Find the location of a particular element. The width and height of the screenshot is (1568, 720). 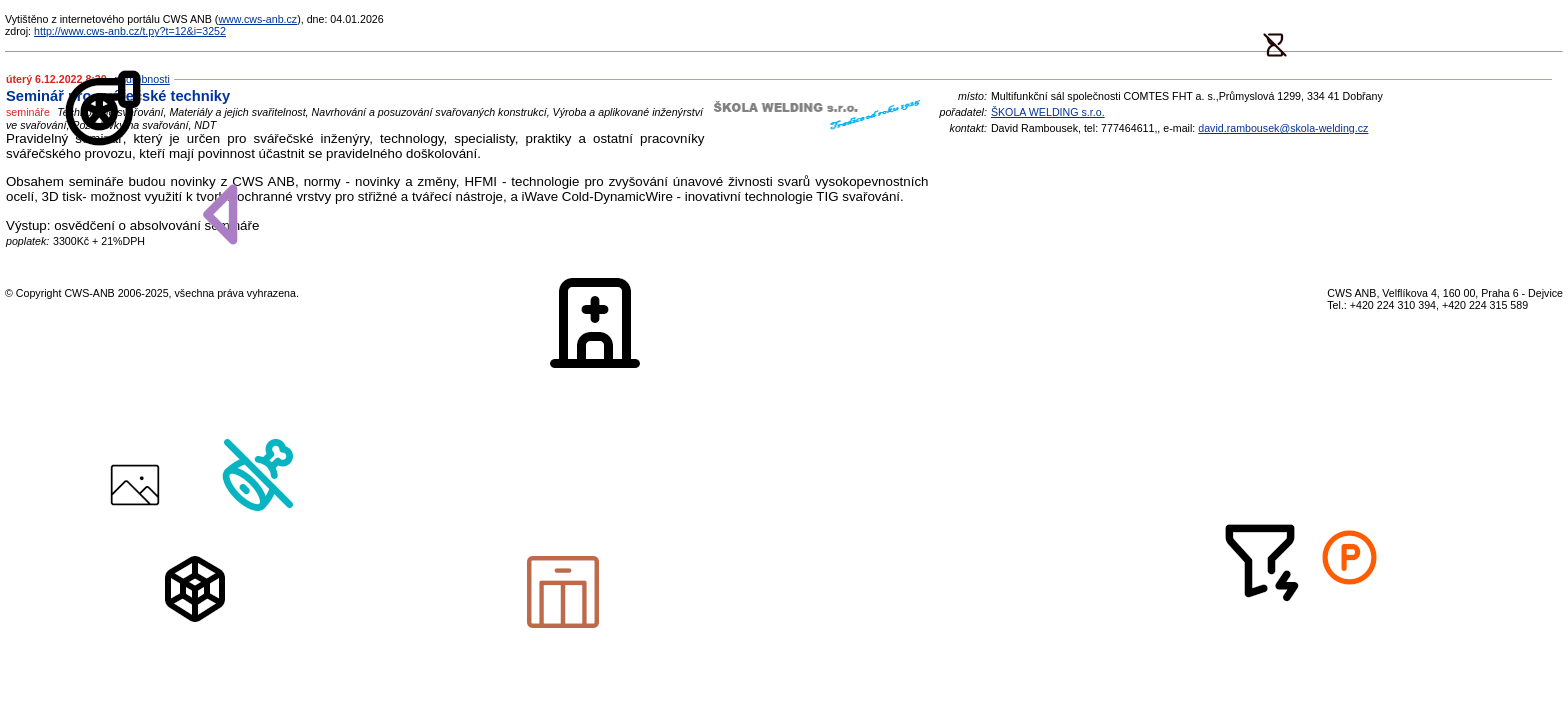

open NetBeans IDE is located at coordinates (195, 589).